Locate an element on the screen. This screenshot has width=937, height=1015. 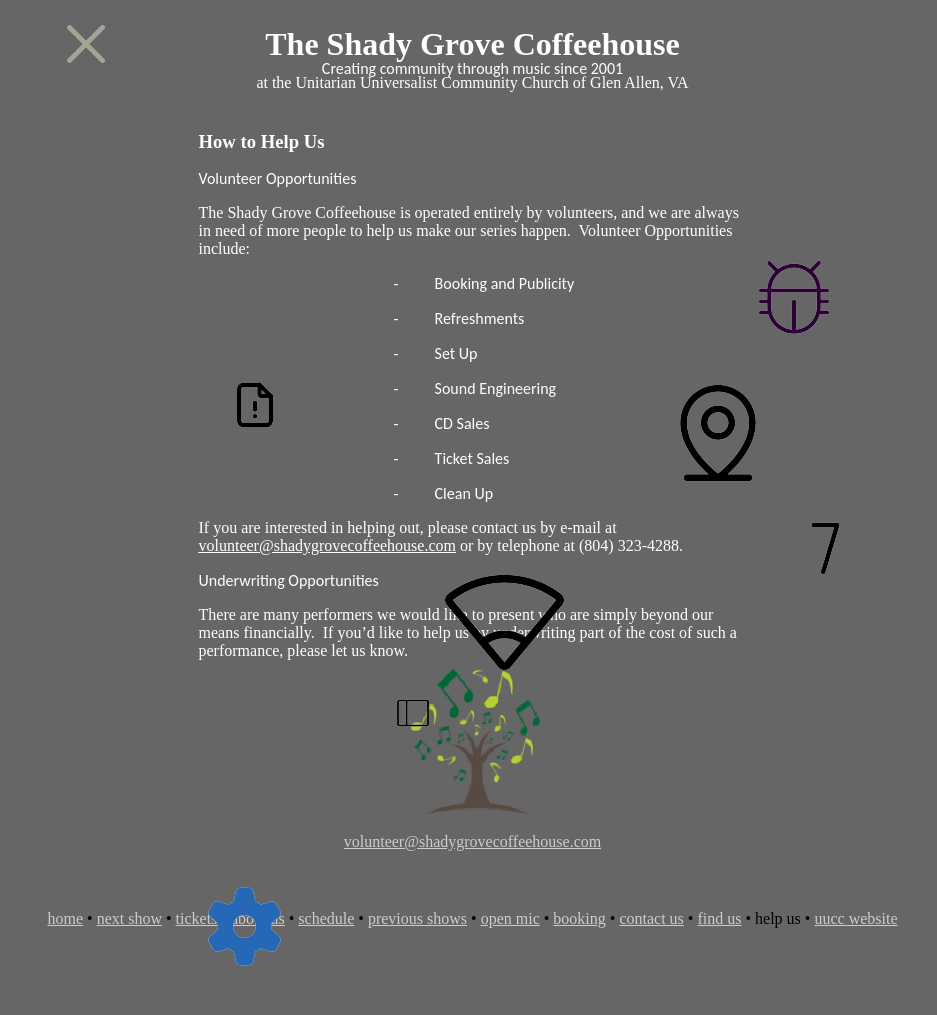
indicates weak wifi signal strength is located at coordinates (504, 622).